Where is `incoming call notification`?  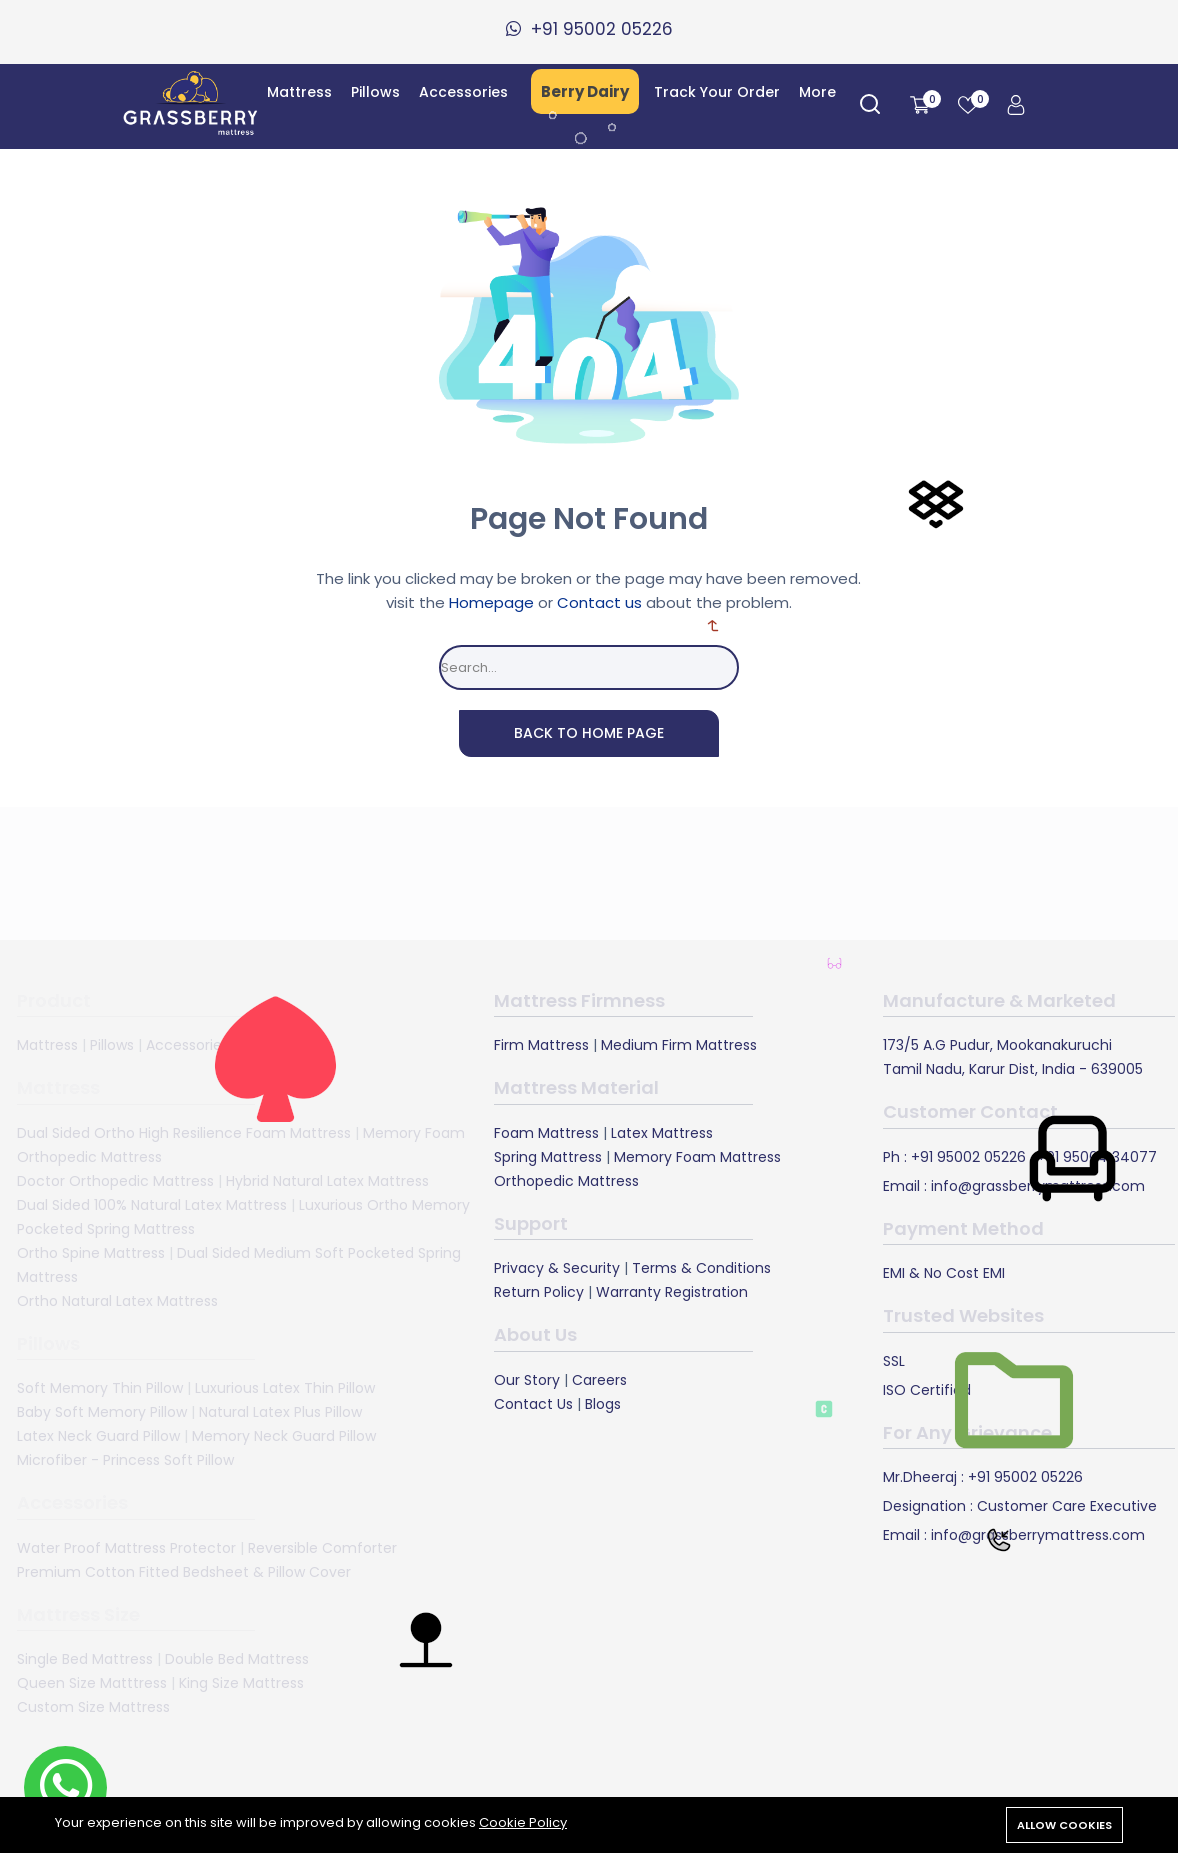
incoming call notification is located at coordinates (999, 1539).